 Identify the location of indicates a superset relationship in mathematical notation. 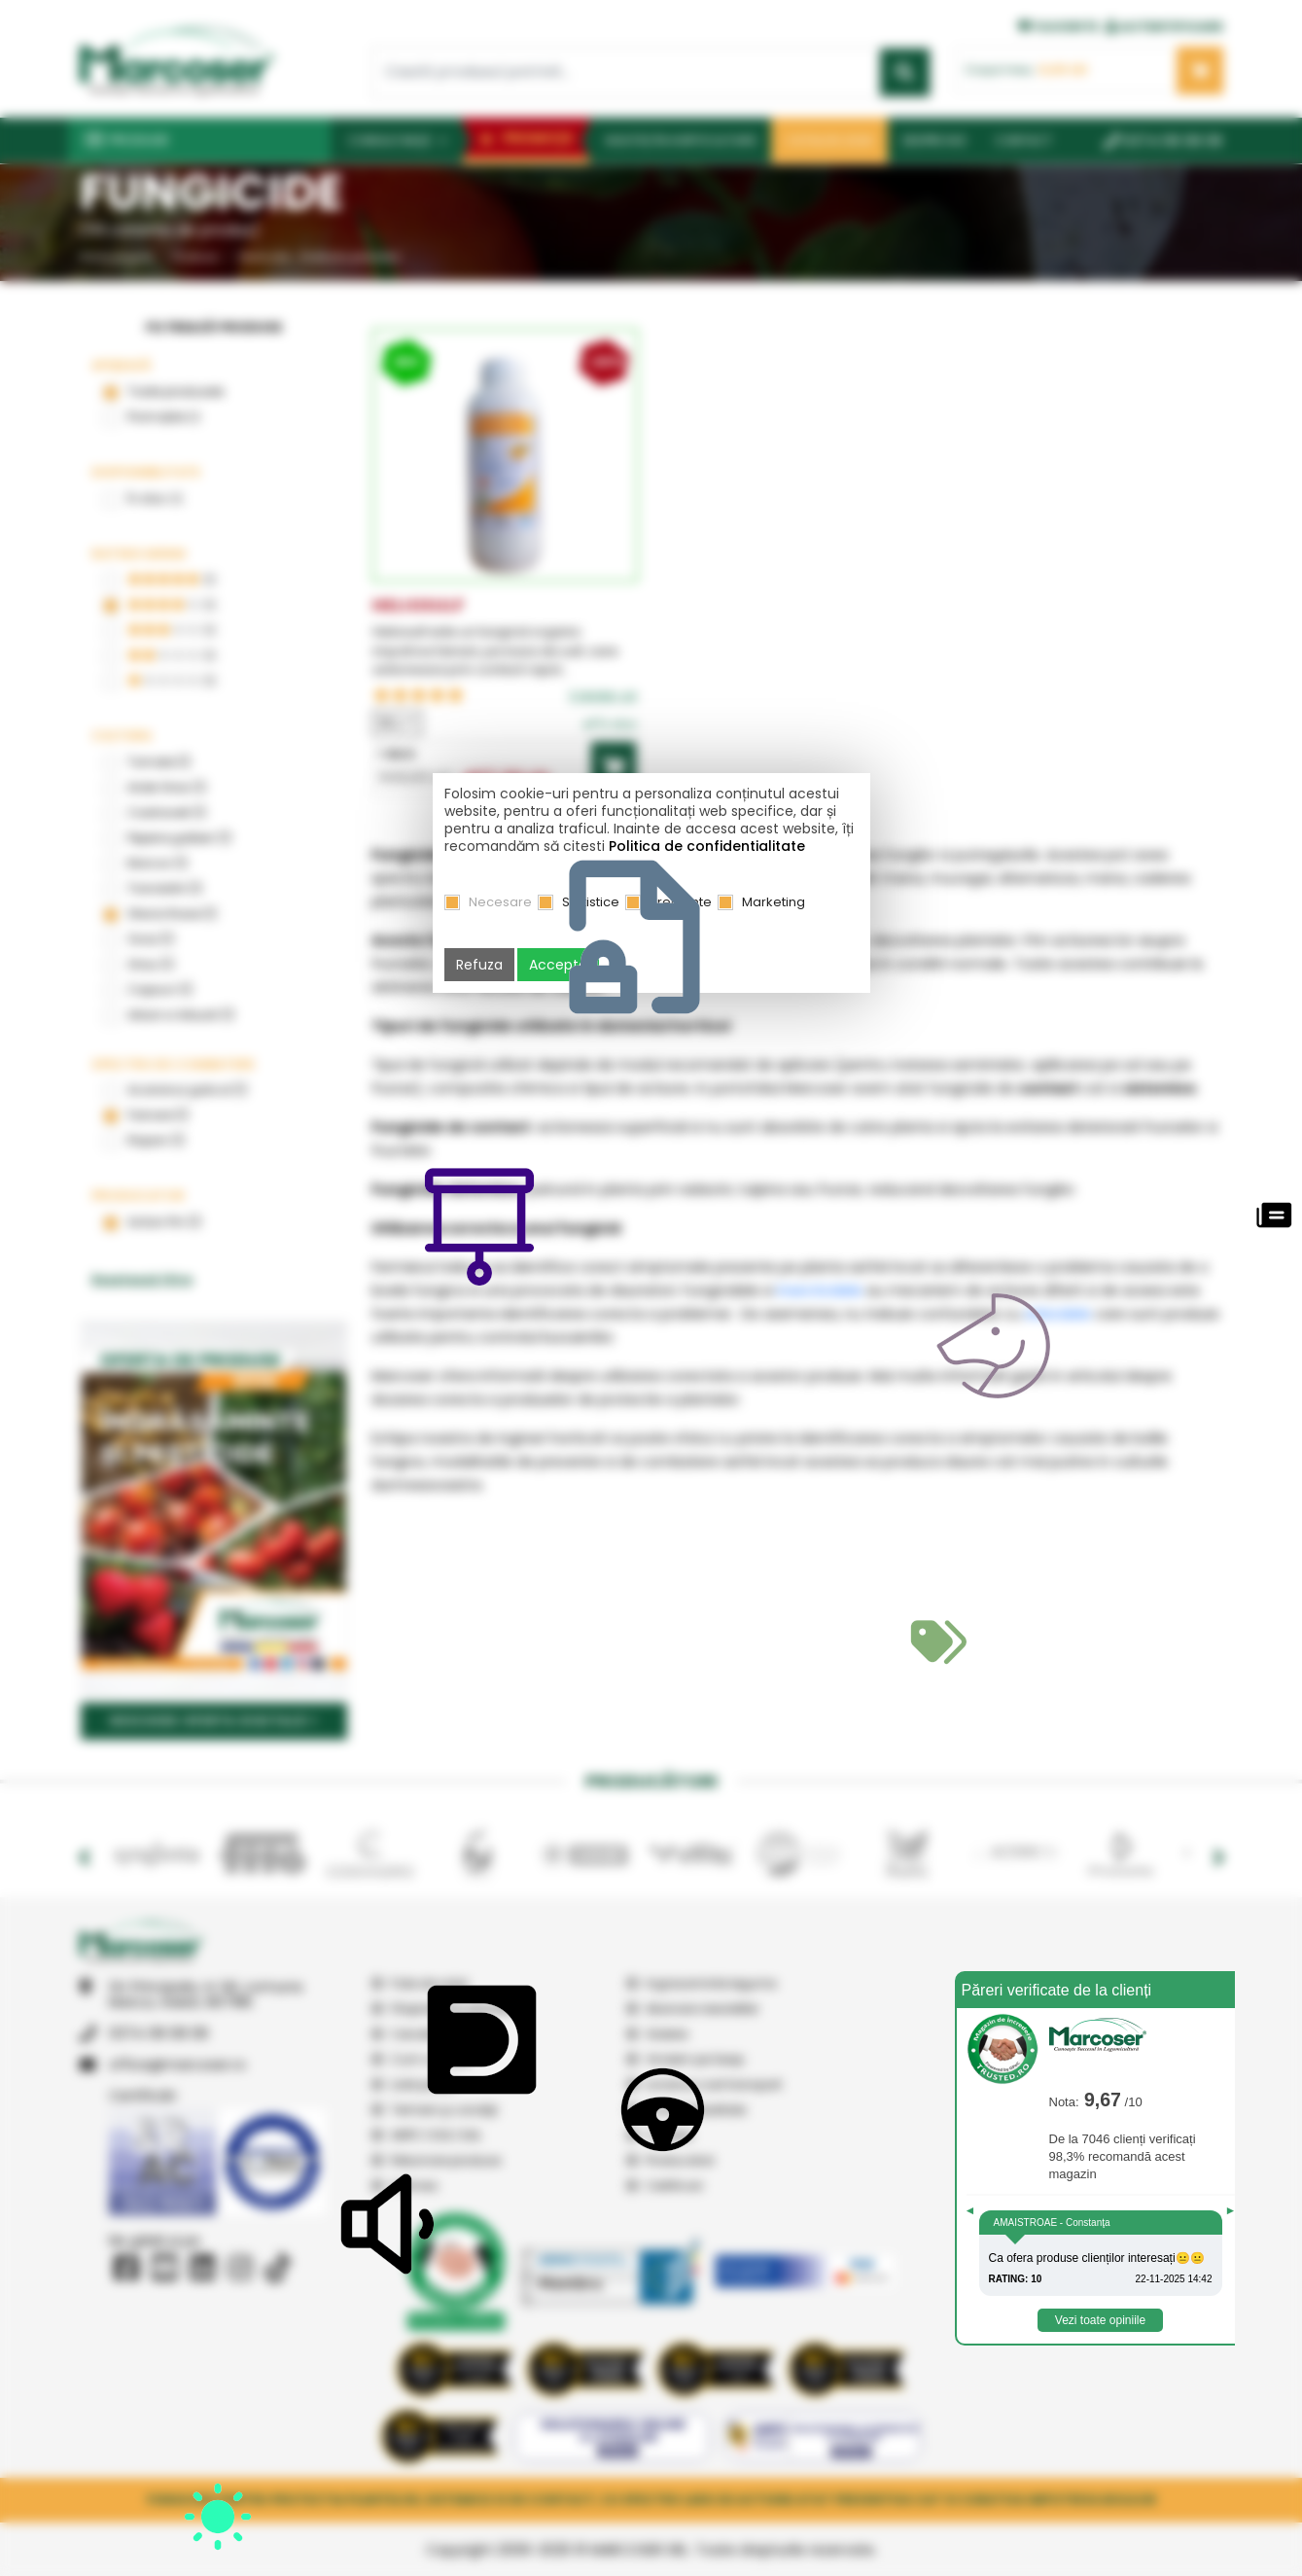
(481, 2039).